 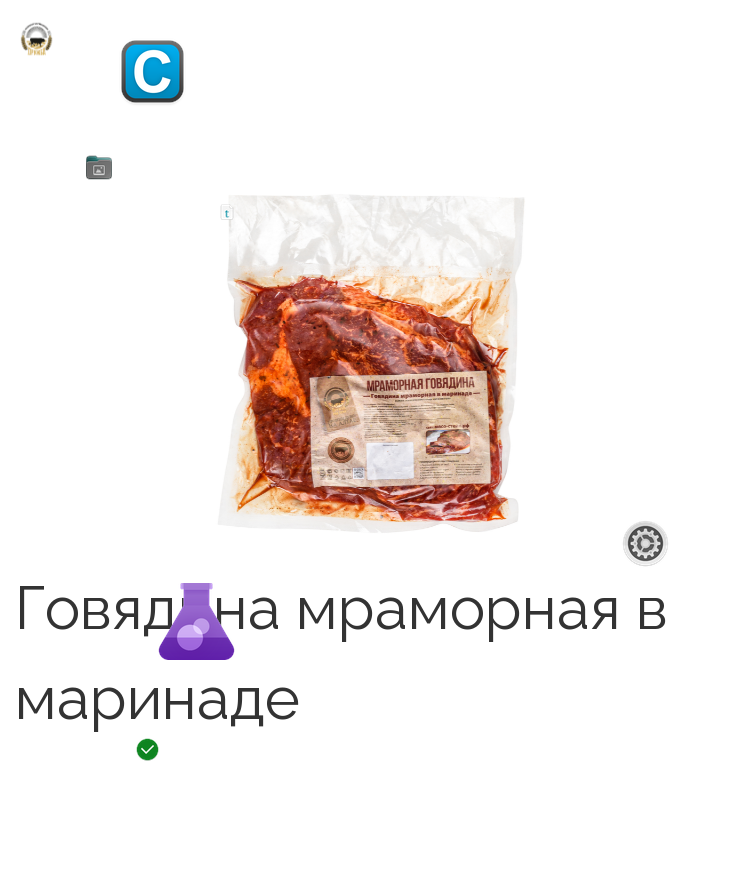 What do you see at coordinates (99, 167) in the screenshot?
I see `open your pictures folder` at bounding box center [99, 167].